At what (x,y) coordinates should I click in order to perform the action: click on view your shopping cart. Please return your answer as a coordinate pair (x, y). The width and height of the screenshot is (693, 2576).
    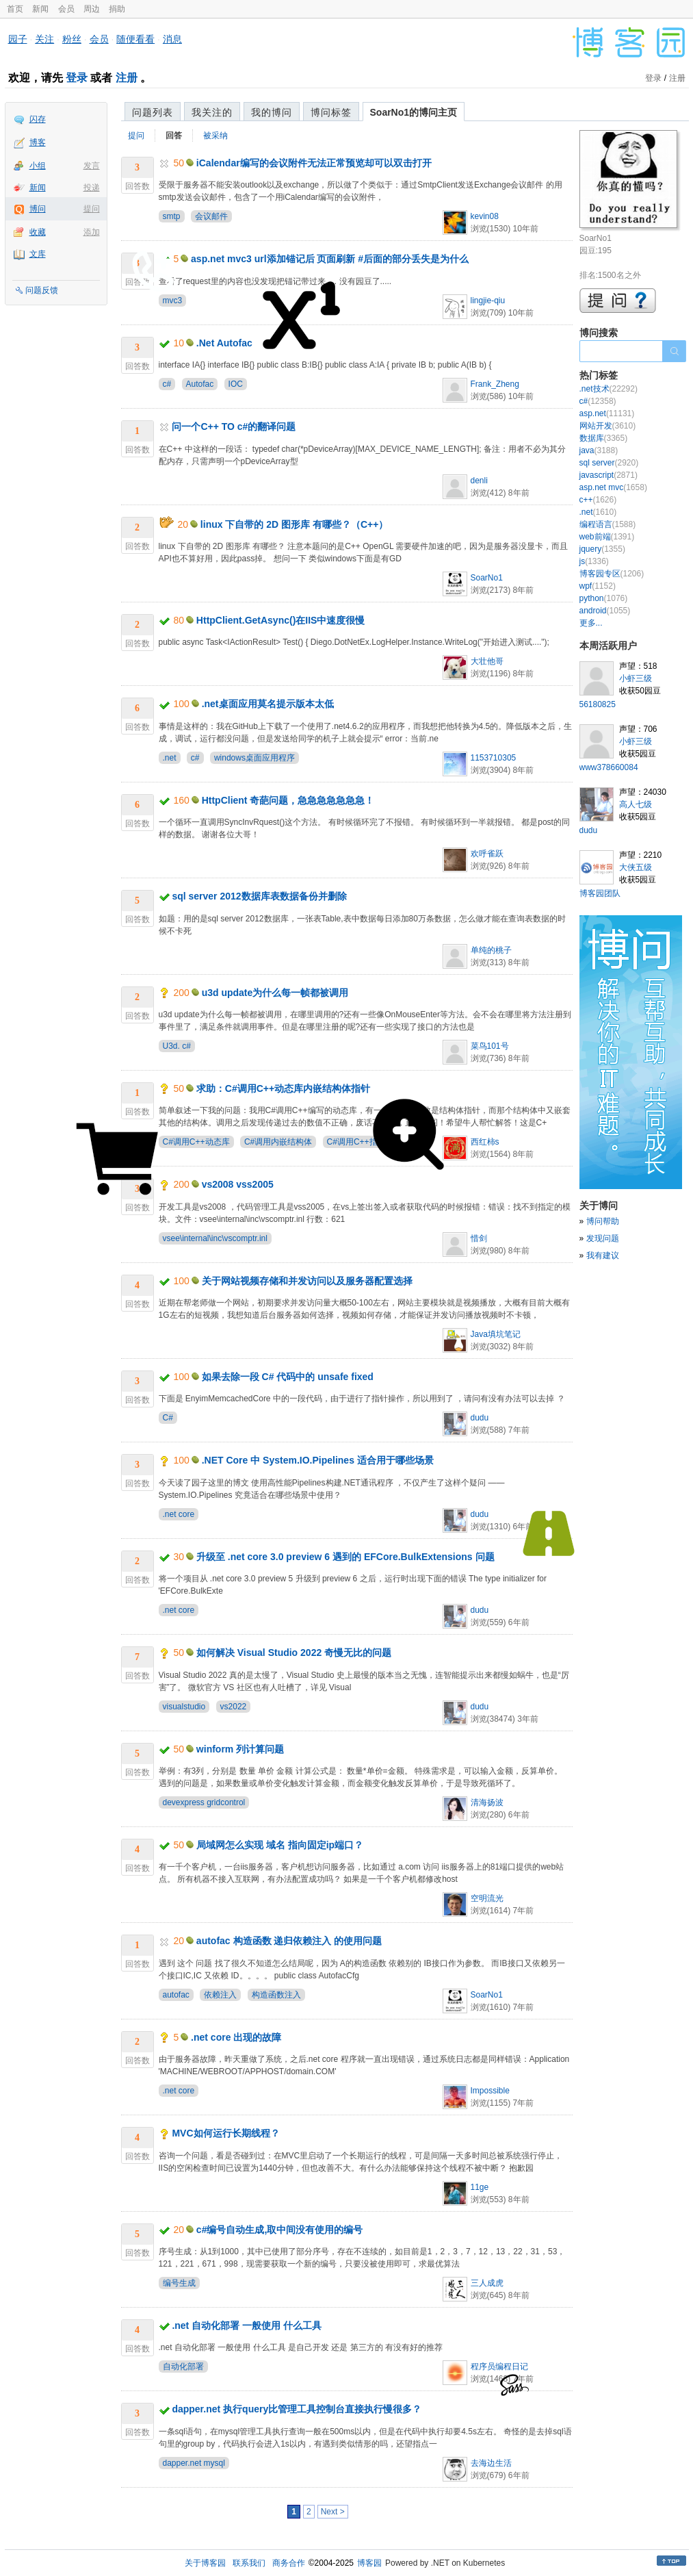
    Looking at the image, I should click on (118, 1159).